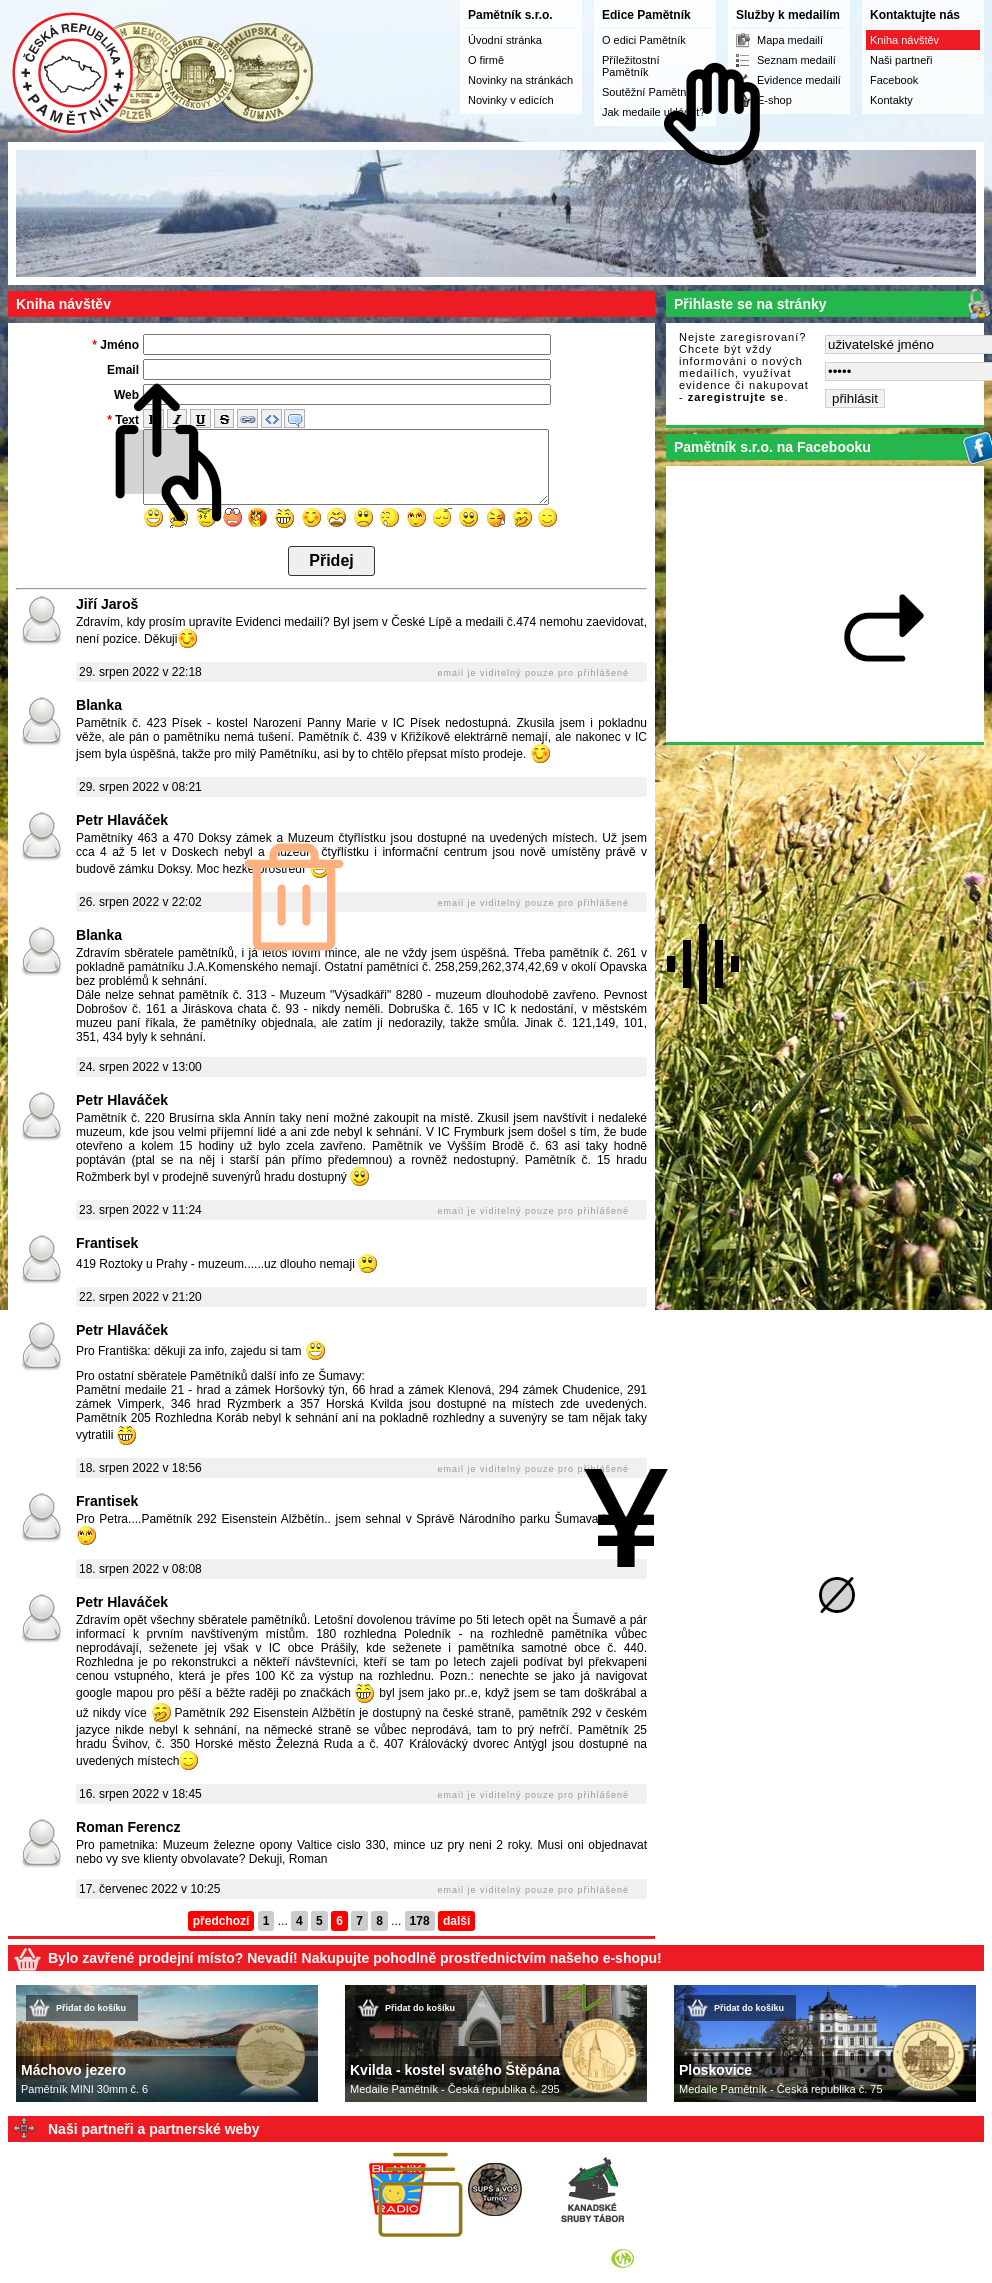 The width and height of the screenshot is (992, 2283). Describe the element at coordinates (626, 1518) in the screenshot. I see `indicates Japanese yen currency` at that location.